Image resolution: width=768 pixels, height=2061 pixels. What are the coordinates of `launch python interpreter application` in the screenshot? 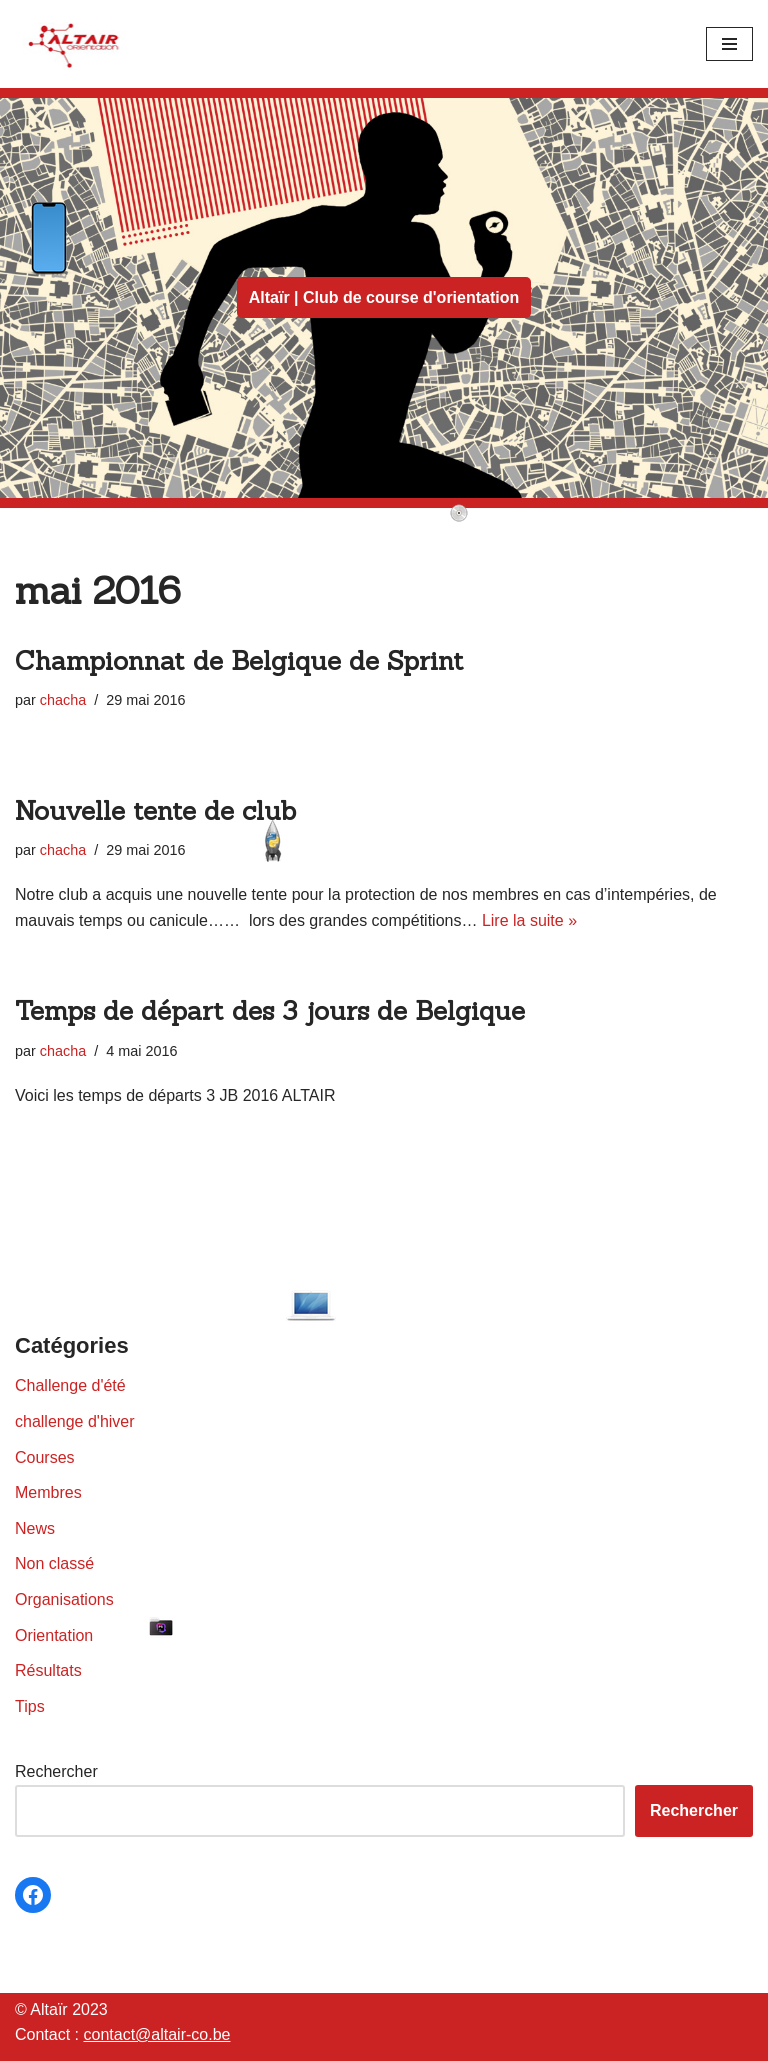 It's located at (273, 841).